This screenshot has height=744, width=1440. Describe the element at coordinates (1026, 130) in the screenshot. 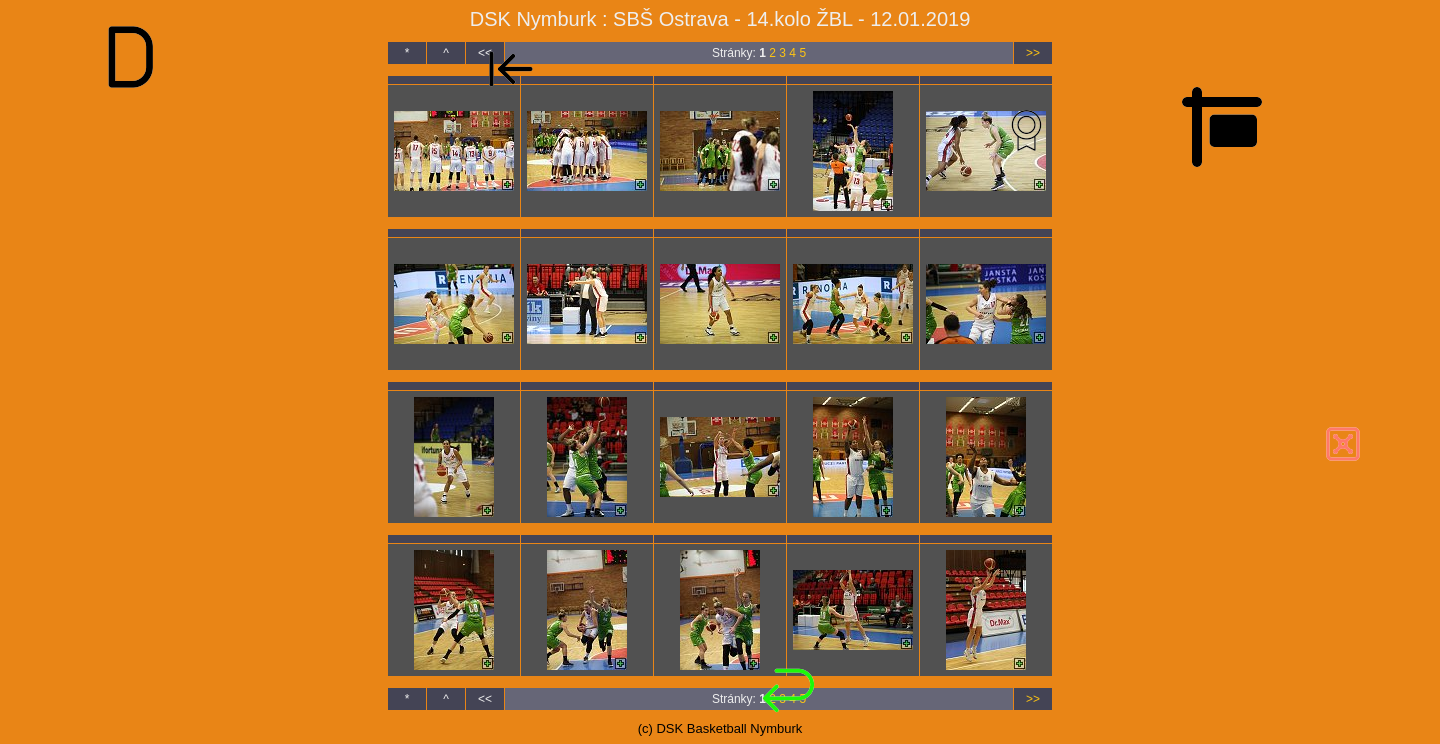

I see `view achievements or awards` at that location.